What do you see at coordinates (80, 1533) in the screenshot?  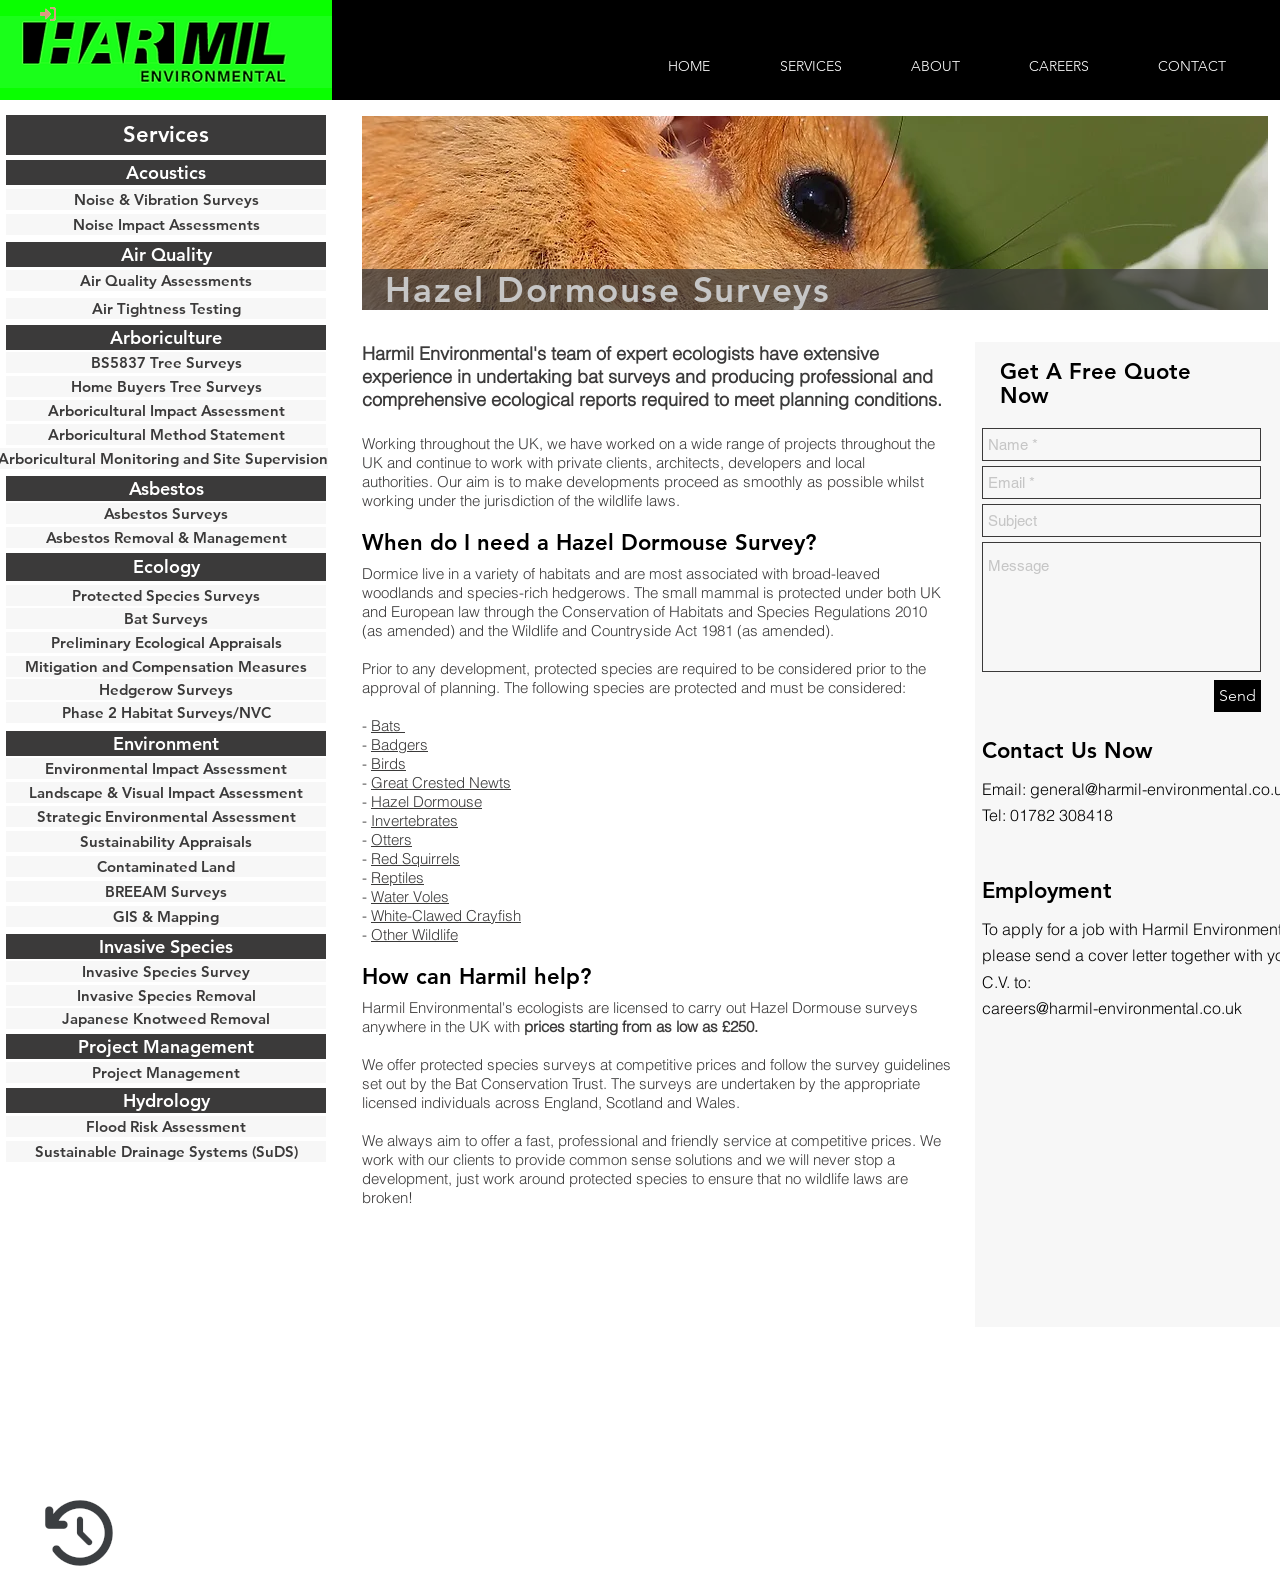 I see `view history or recent activity` at bounding box center [80, 1533].